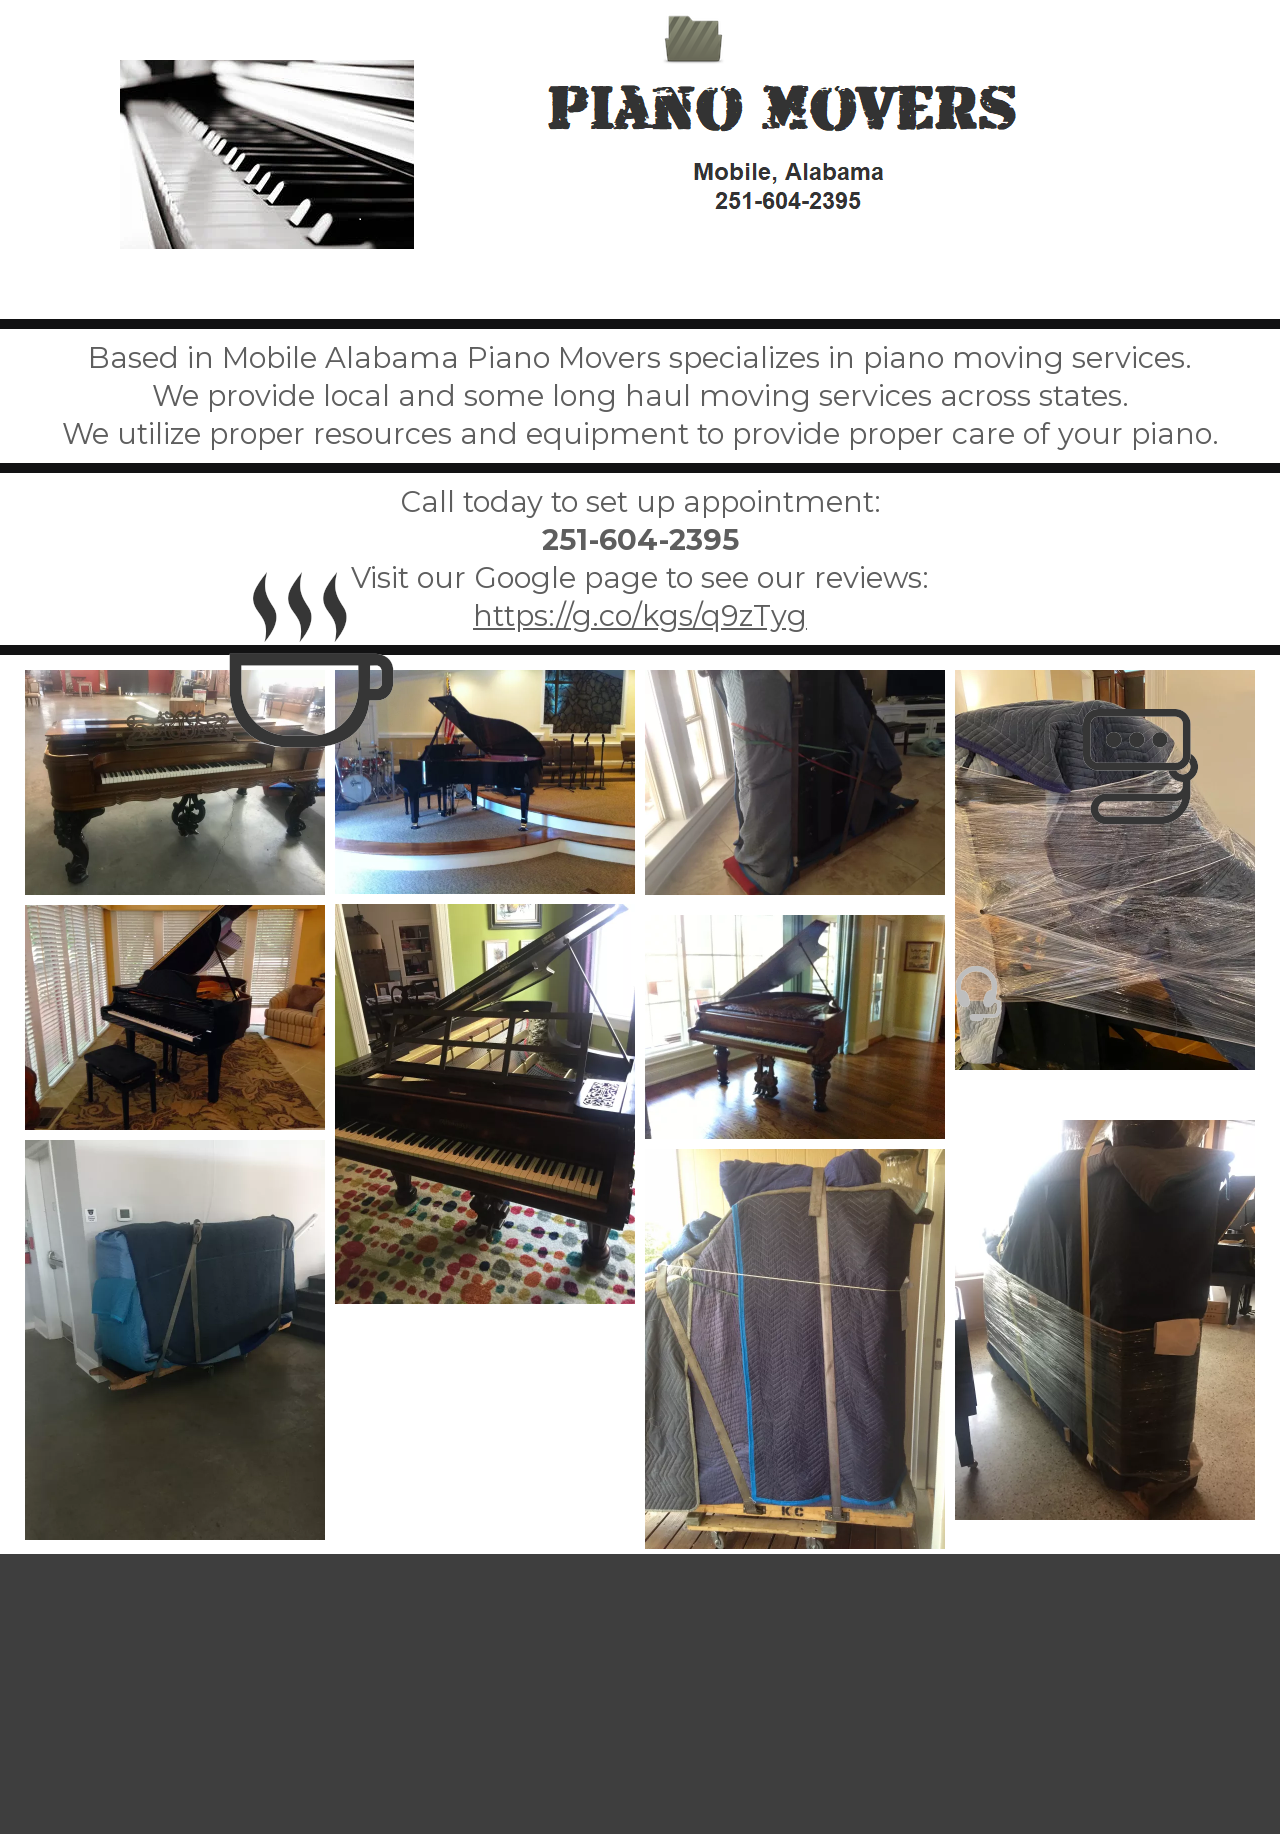  Describe the element at coordinates (311, 665) in the screenshot. I see `caffeine mode is active, preventing sleep` at that location.